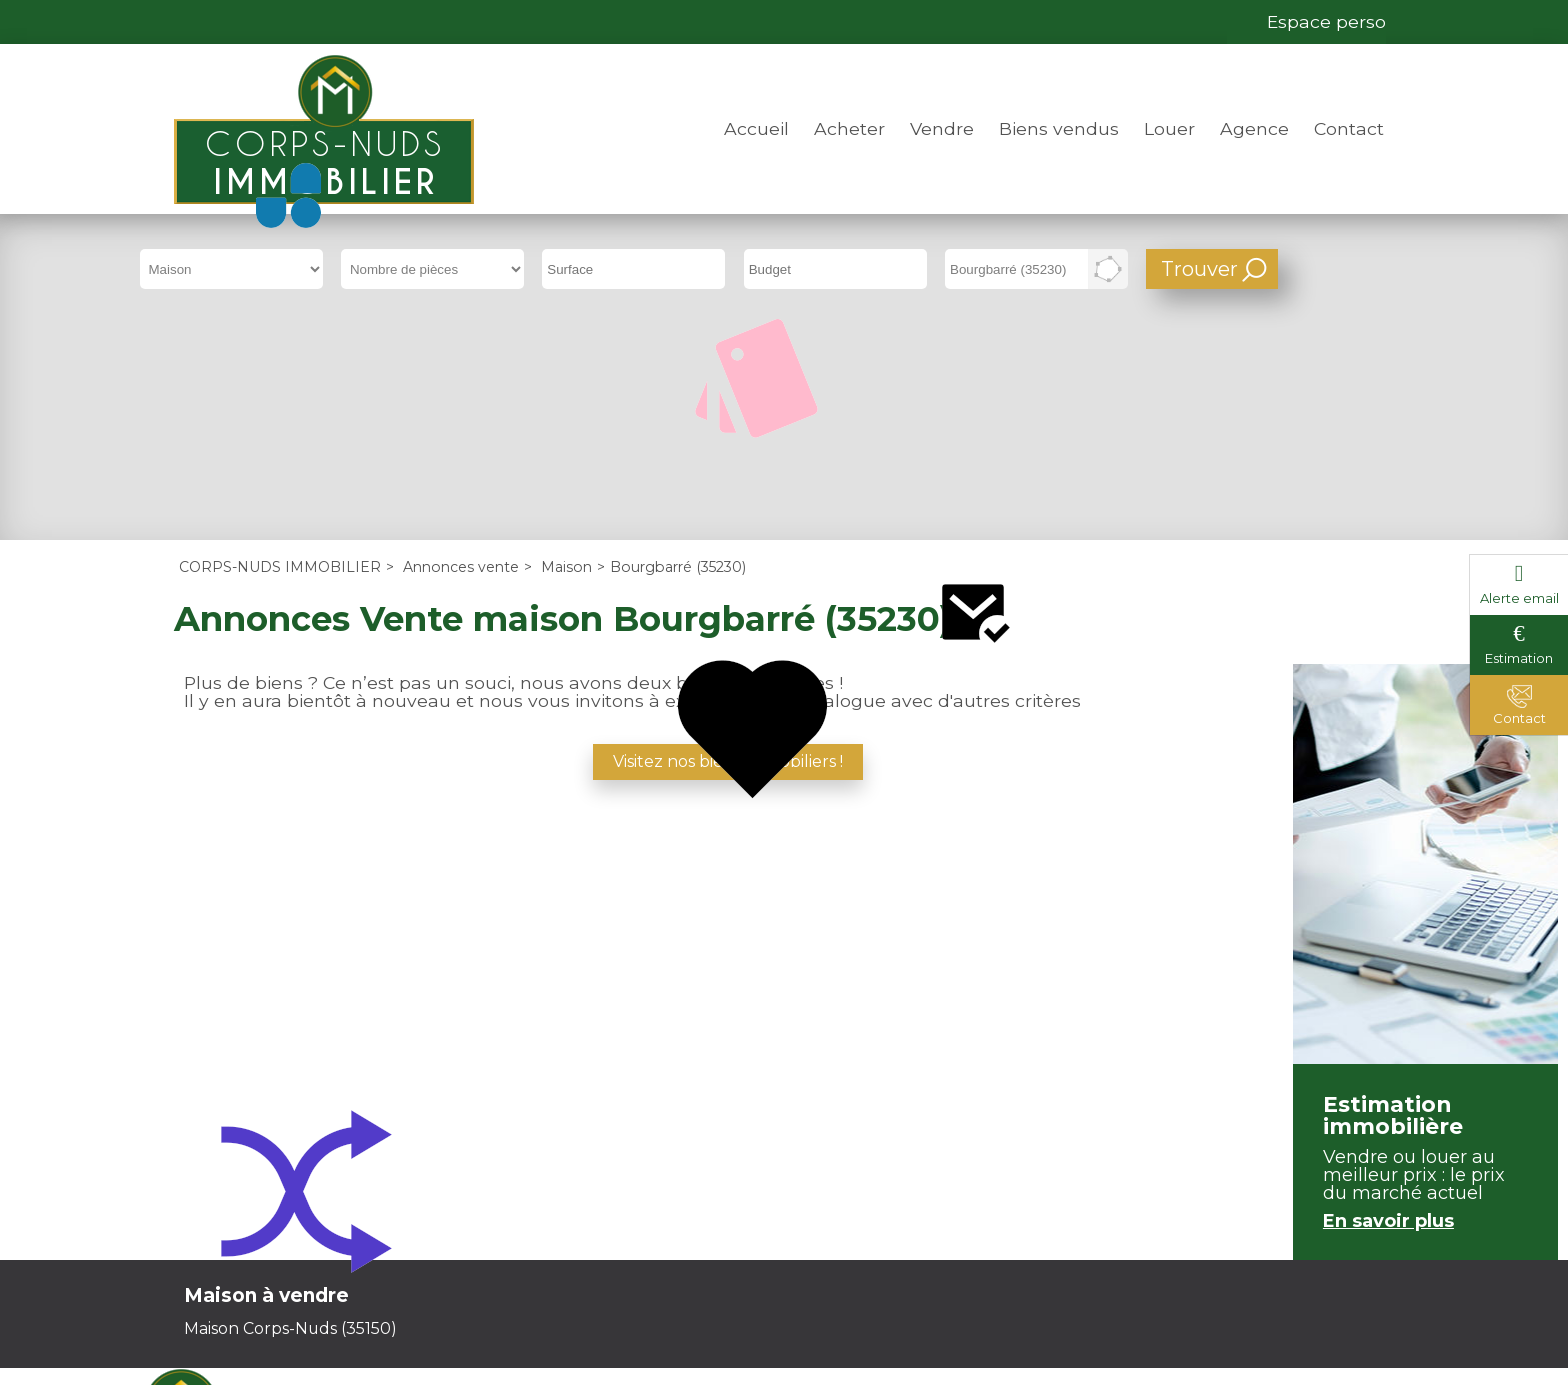 This screenshot has width=1568, height=1385. I want to click on shuffle playback order, so click(302, 1191).